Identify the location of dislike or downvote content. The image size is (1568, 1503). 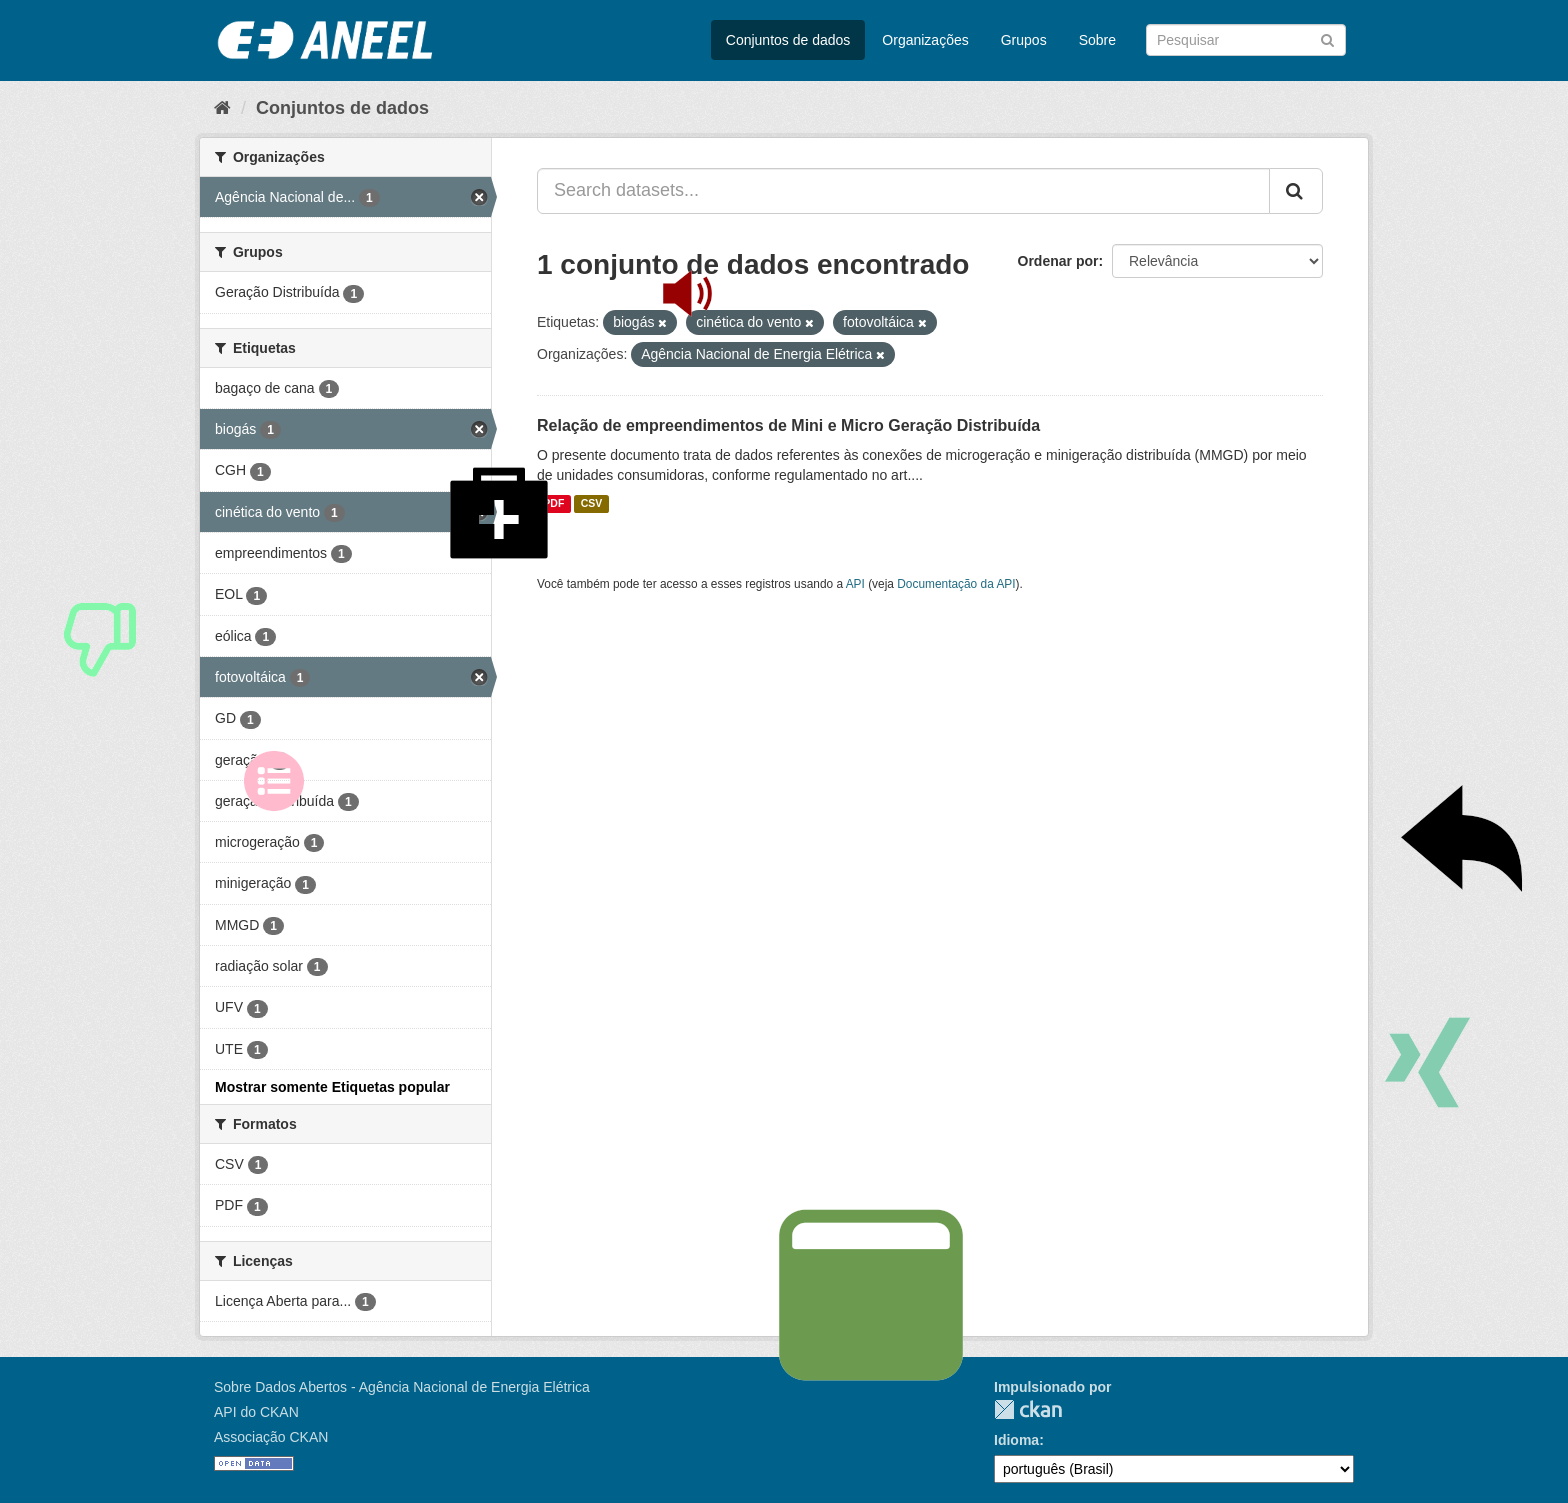
(98, 640).